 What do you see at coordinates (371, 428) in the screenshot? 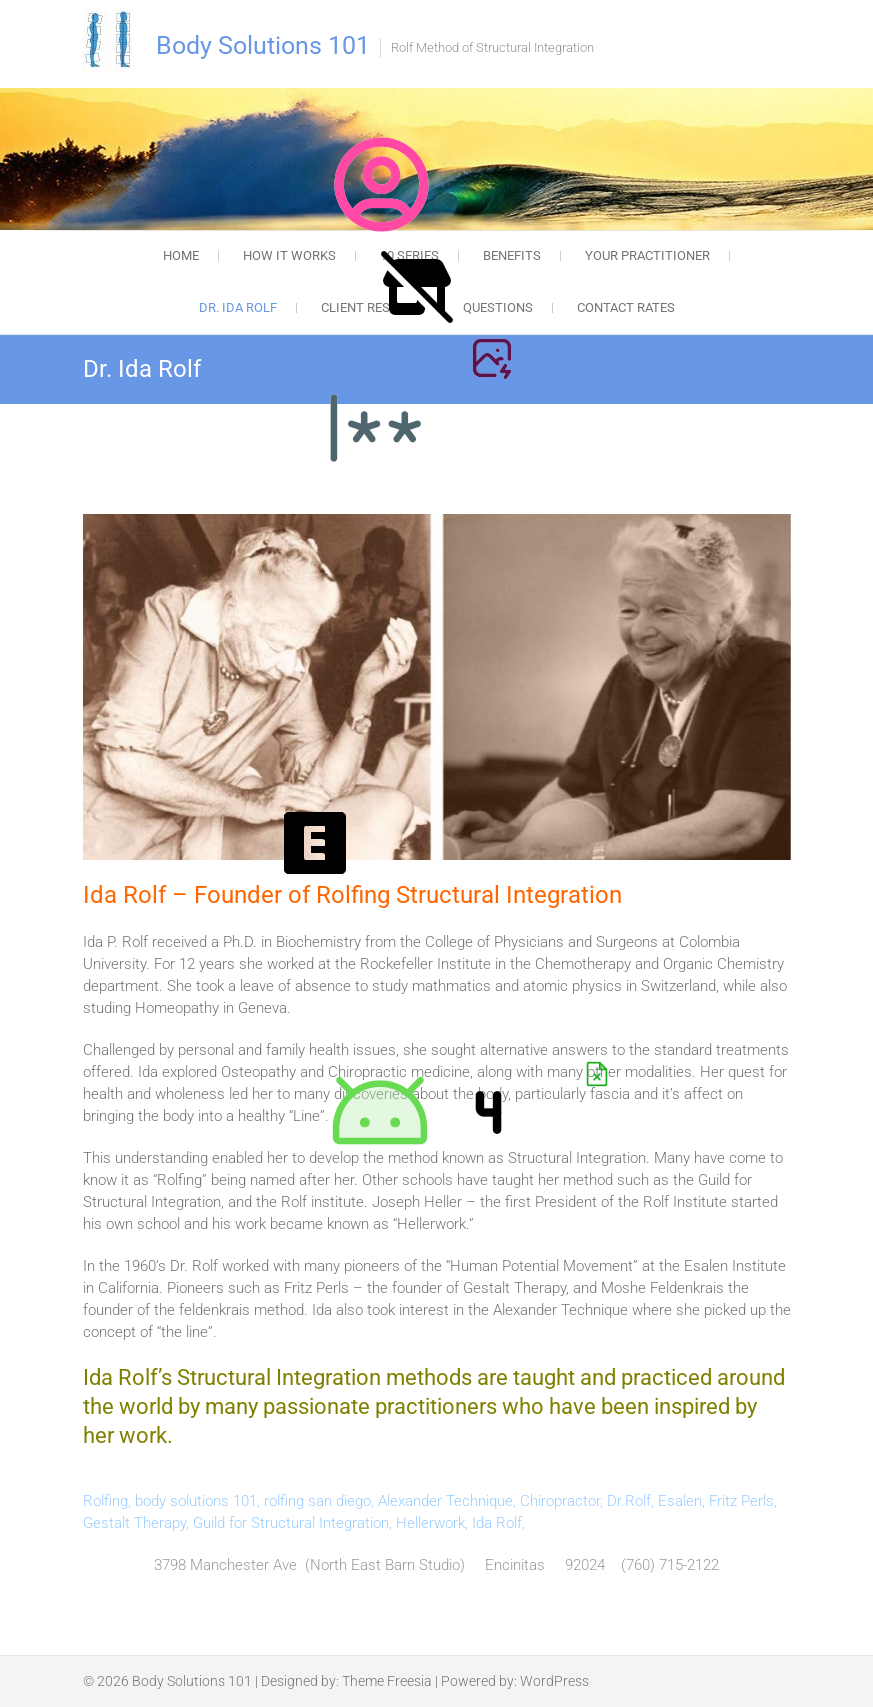
I see `enter or view password field` at bounding box center [371, 428].